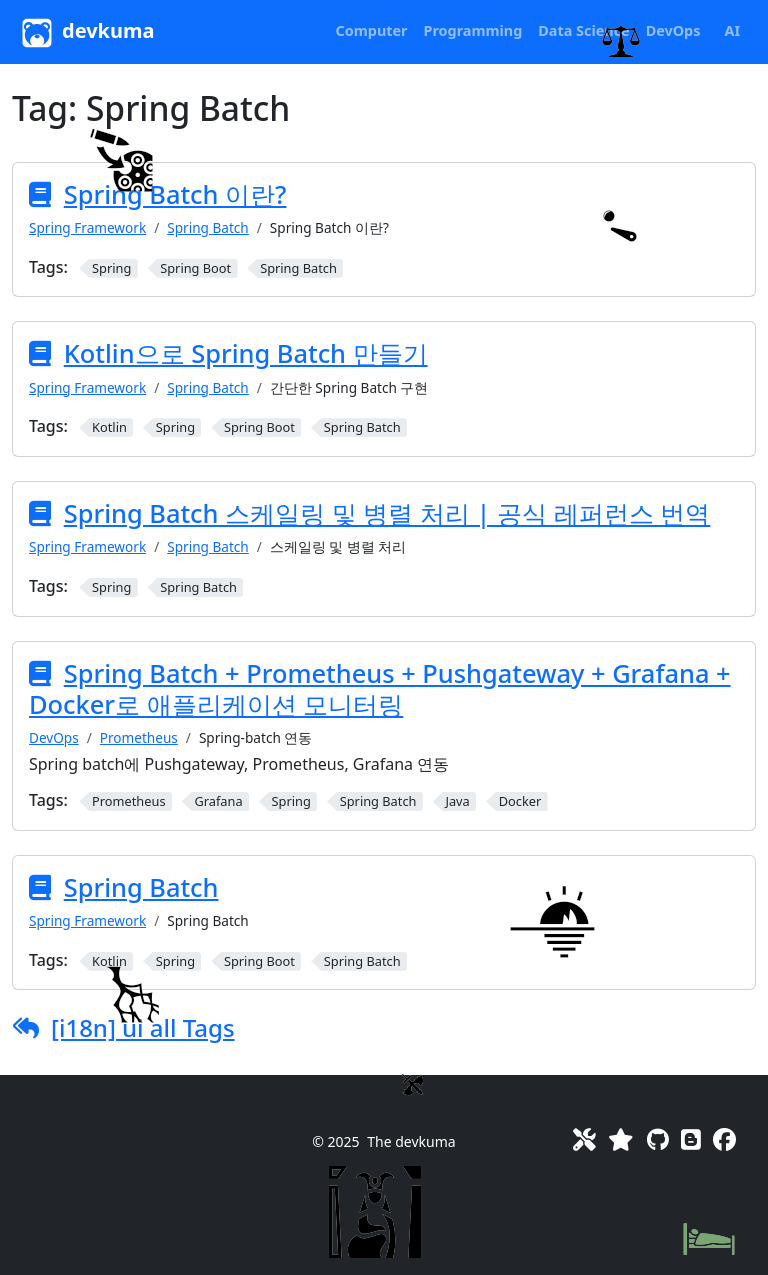  I want to click on play pinball game, so click(620, 226).